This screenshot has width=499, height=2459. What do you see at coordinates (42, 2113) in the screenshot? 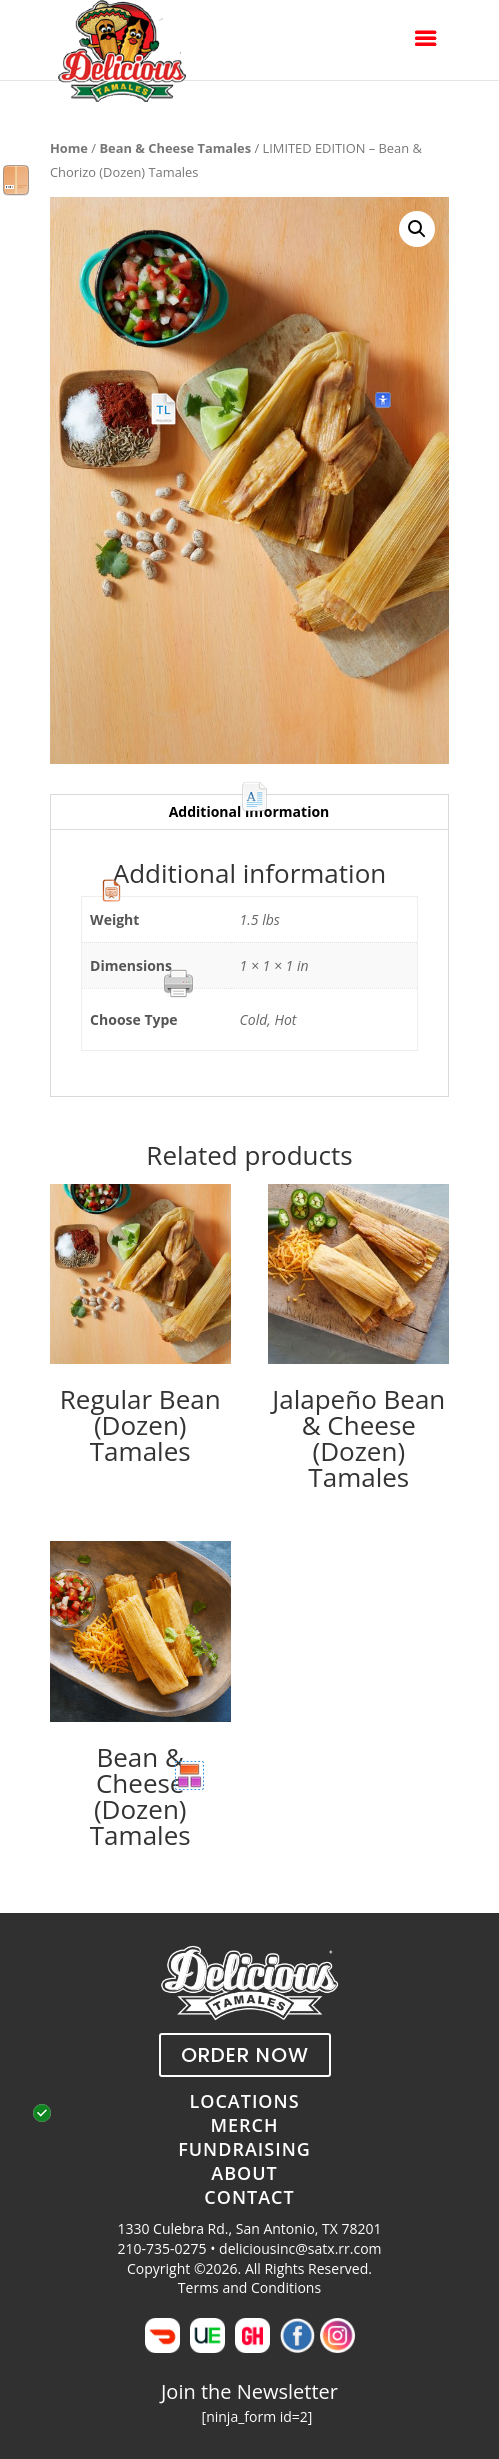
I see `confirm or accept a calculation` at bounding box center [42, 2113].